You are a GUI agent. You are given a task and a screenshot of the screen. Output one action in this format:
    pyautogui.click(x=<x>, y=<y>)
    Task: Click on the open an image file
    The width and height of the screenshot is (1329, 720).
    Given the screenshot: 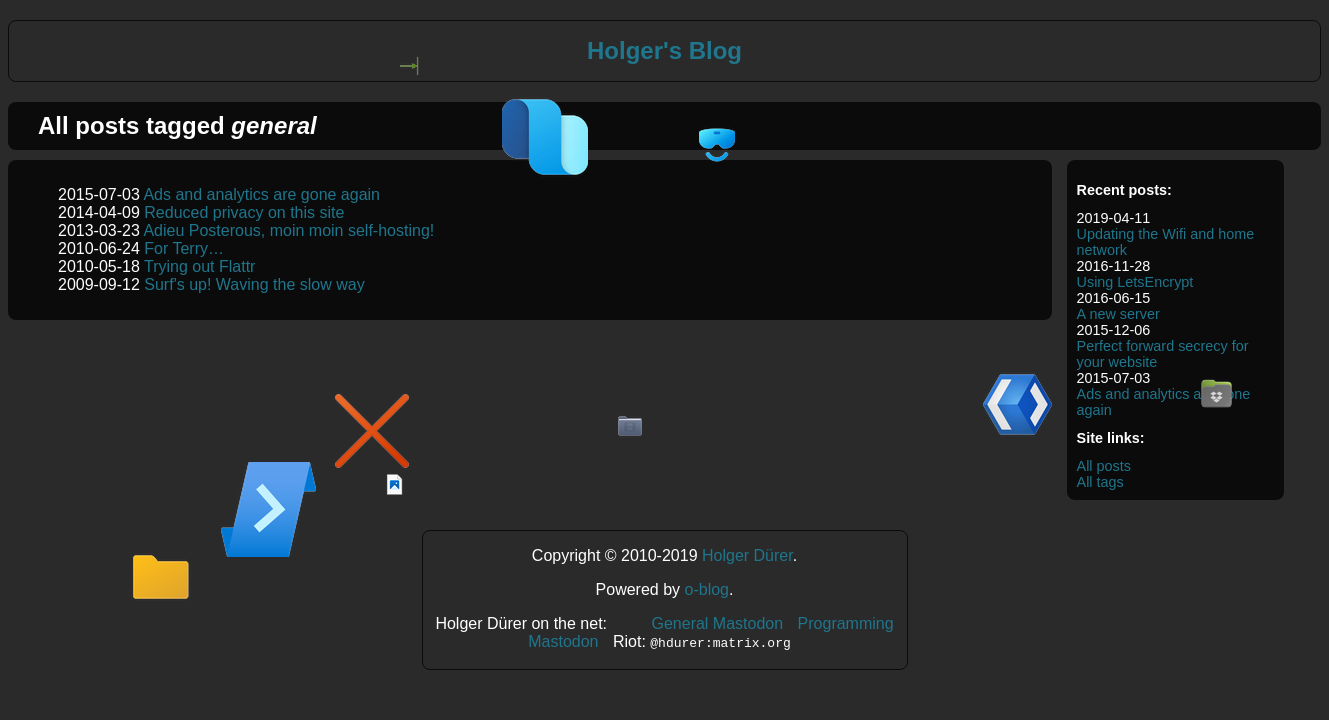 What is the action you would take?
    pyautogui.click(x=394, y=484)
    